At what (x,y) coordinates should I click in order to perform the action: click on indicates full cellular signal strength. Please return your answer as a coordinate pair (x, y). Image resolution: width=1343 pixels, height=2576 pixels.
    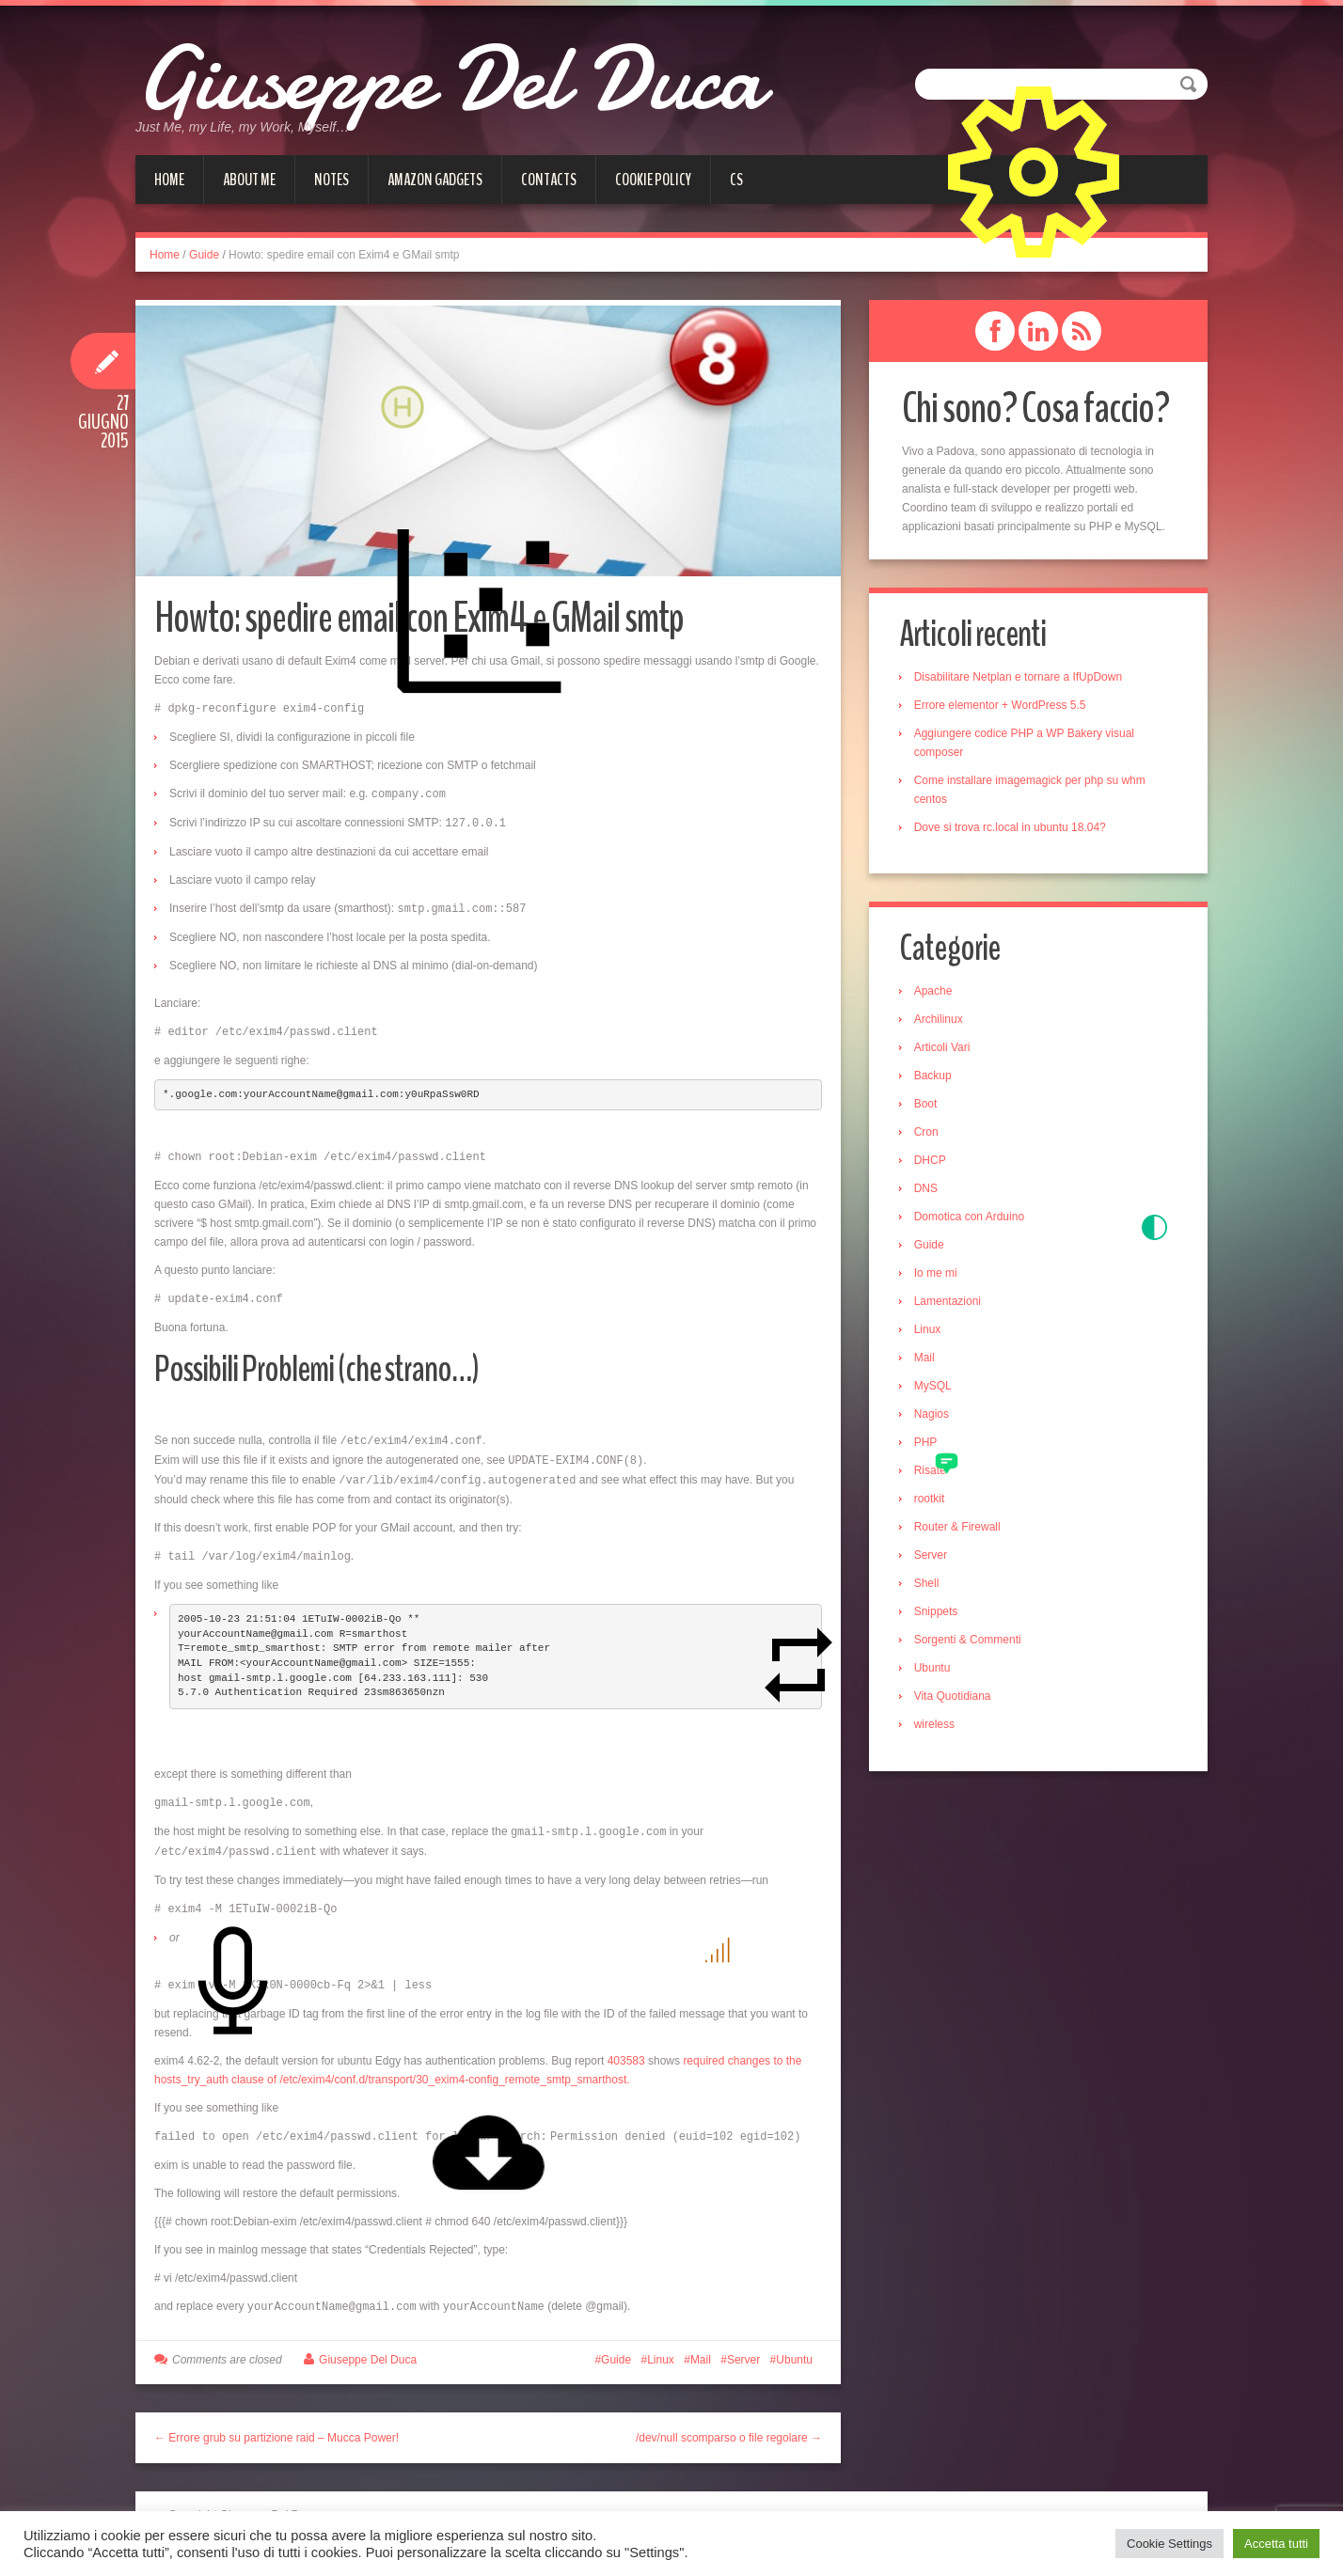
    Looking at the image, I should click on (719, 1952).